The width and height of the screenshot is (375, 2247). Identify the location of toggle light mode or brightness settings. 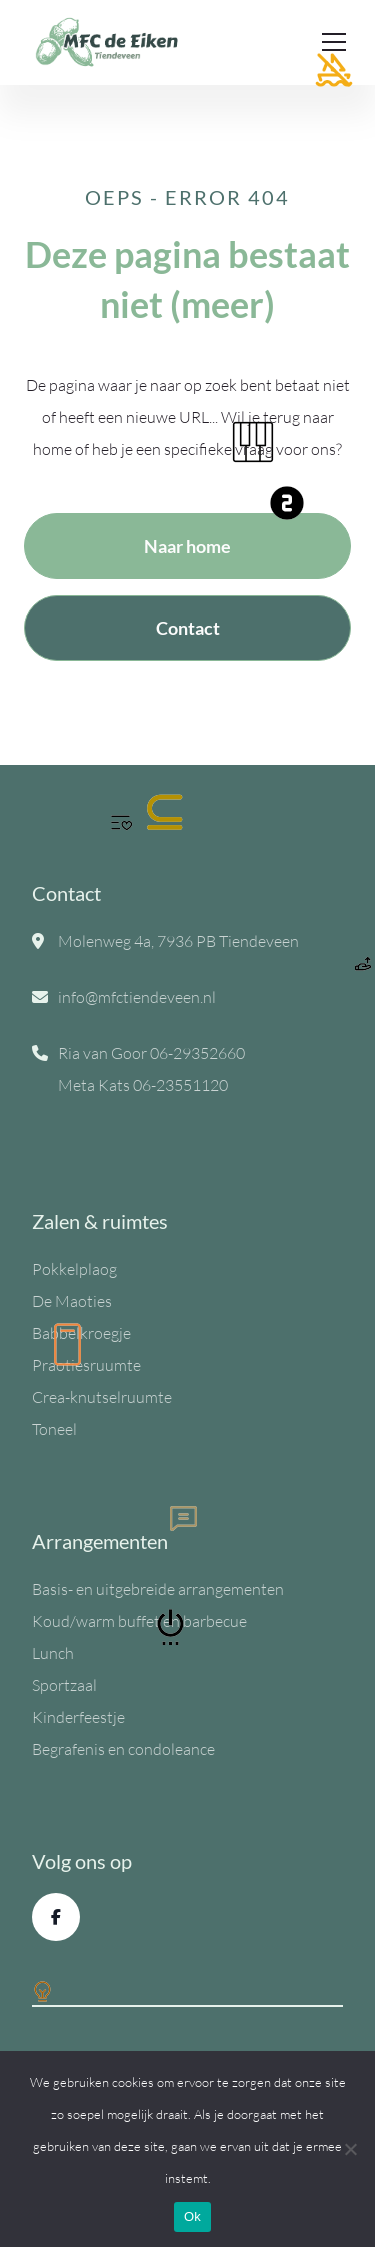
(42, 1991).